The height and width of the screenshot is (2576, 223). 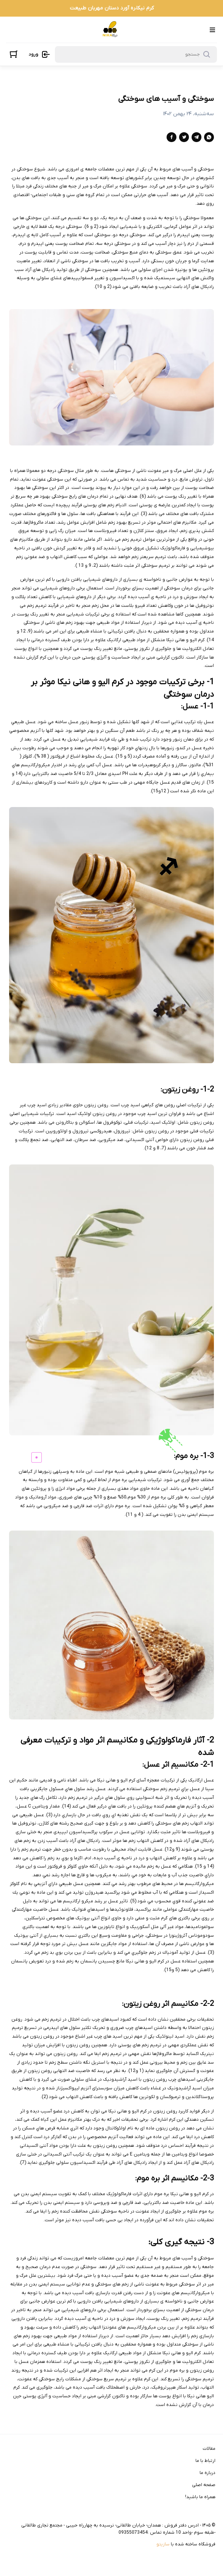 What do you see at coordinates (169, 866) in the screenshot?
I see `view sagittarius zodiac sign` at bounding box center [169, 866].